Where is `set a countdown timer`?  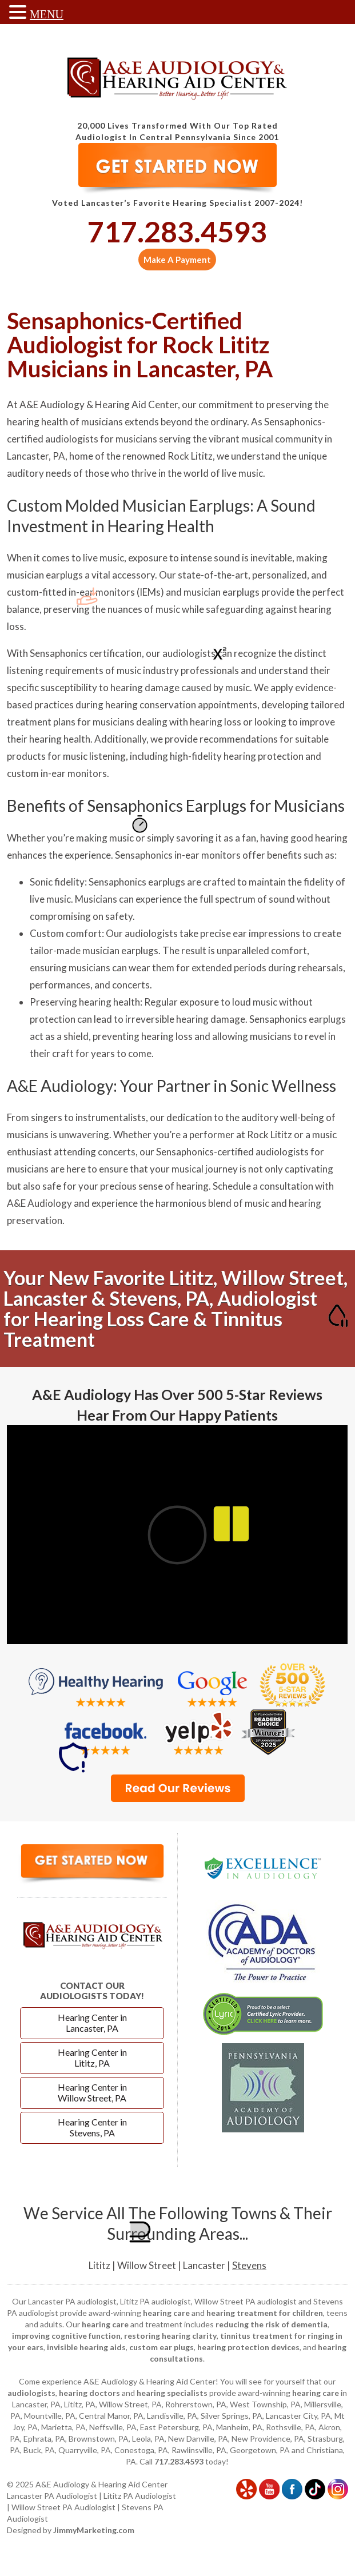 set a countdown timer is located at coordinates (139, 824).